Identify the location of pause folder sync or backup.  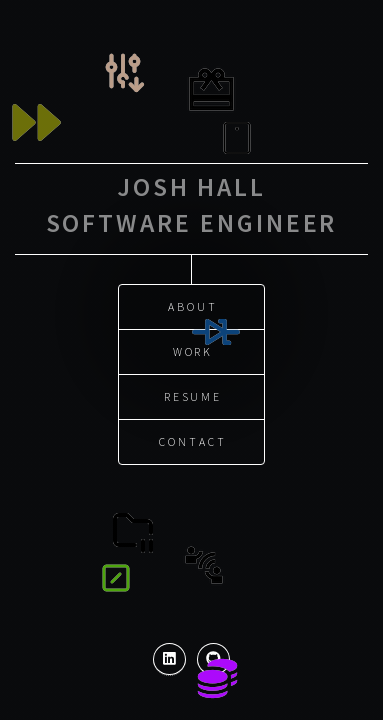
(133, 531).